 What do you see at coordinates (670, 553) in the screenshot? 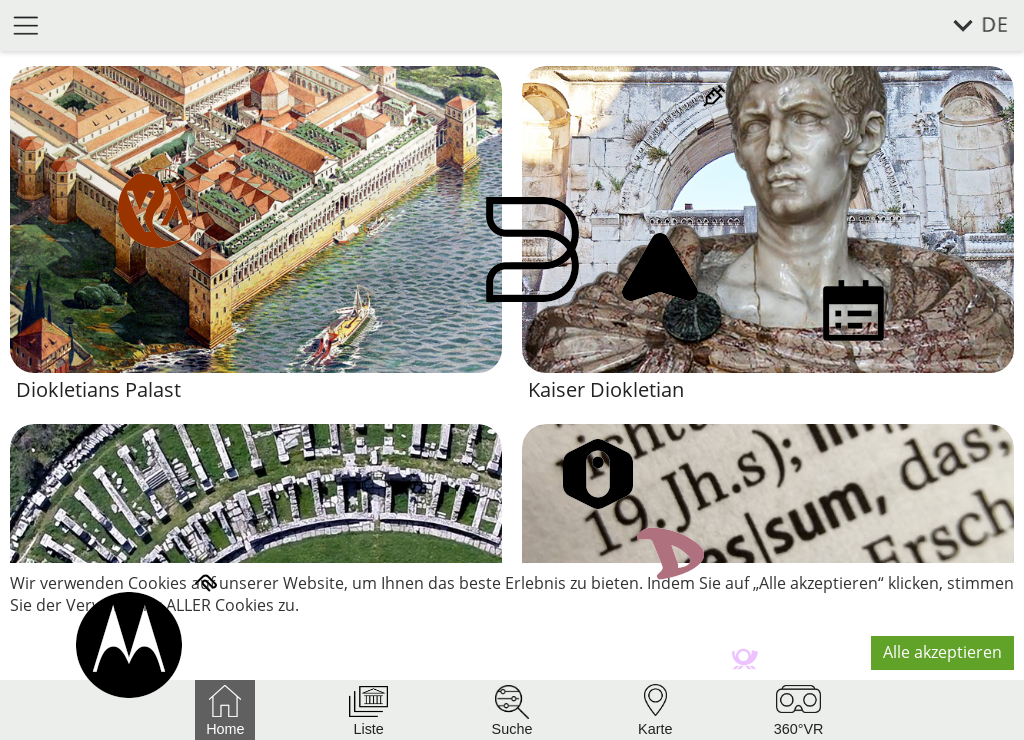
I see `open disroot platform services` at bounding box center [670, 553].